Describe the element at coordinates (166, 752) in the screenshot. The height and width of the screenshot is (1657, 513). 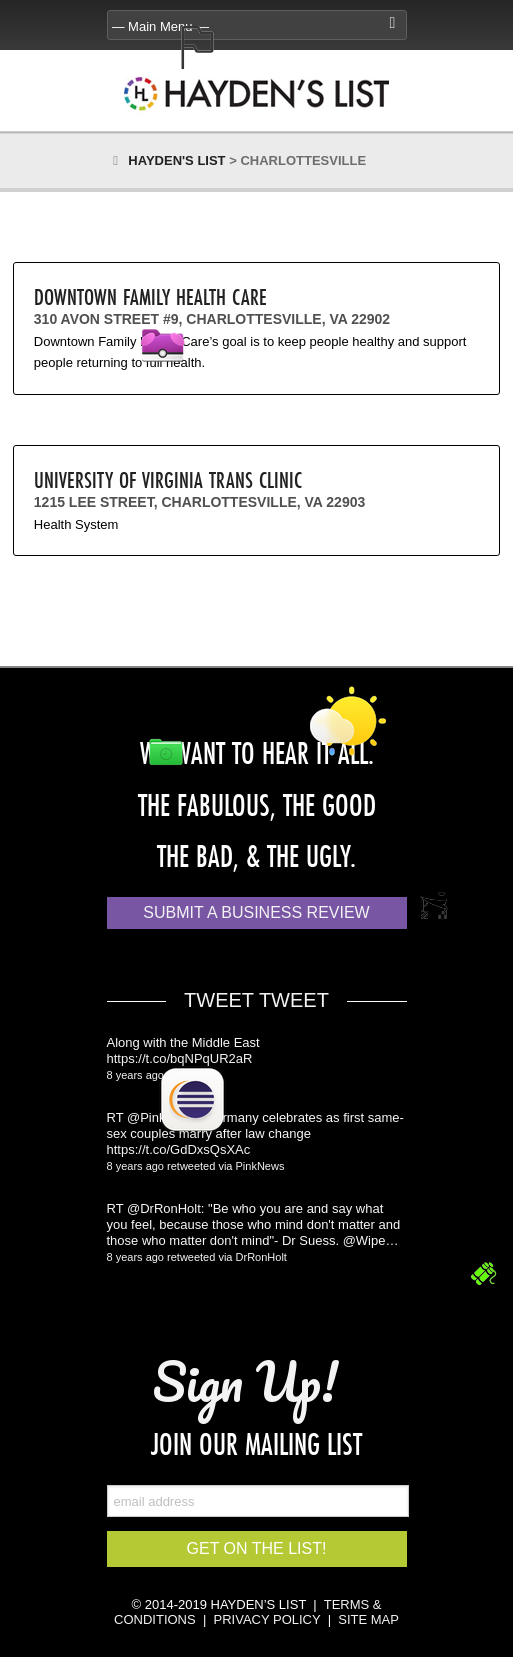
I see `access temporary files folder` at that location.